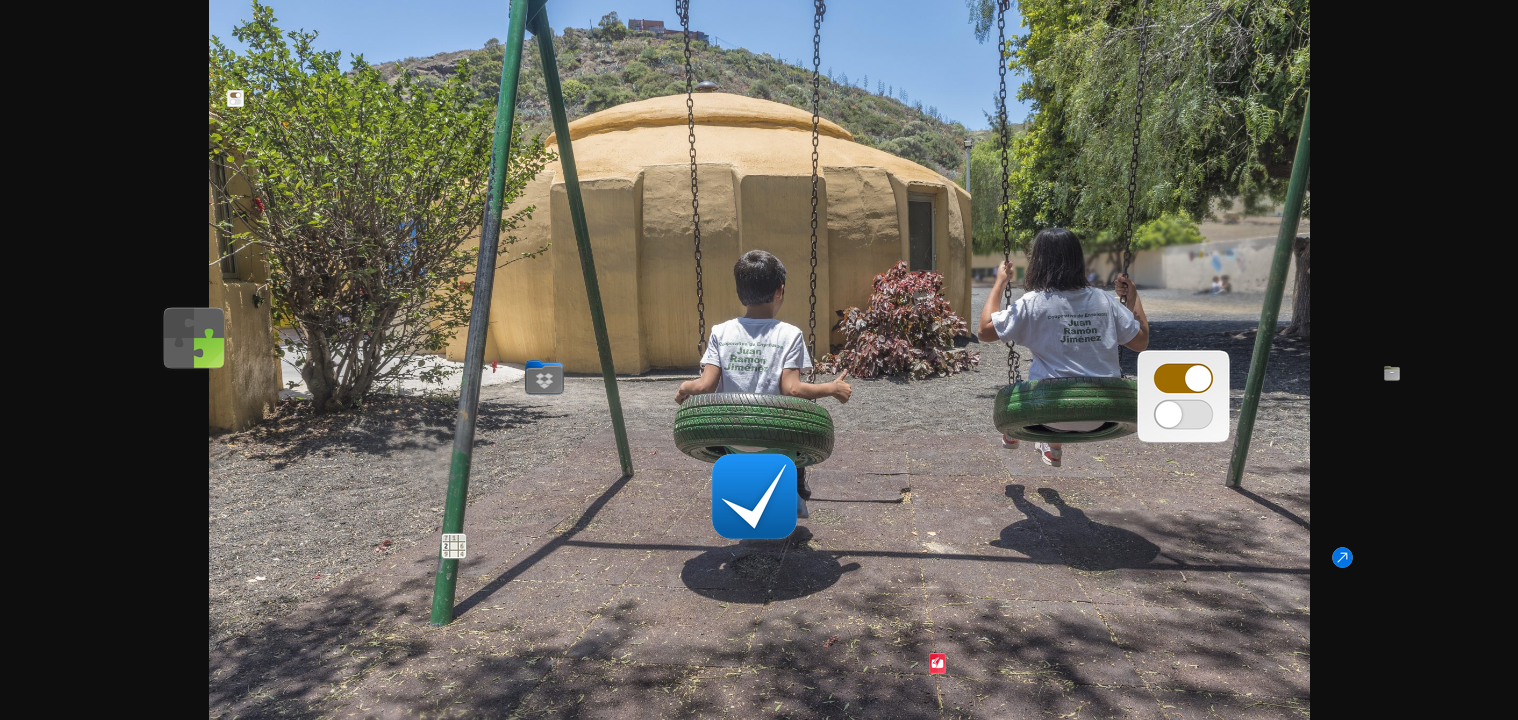 This screenshot has height=720, width=1518. Describe the element at coordinates (1342, 557) in the screenshot. I see `indicates a symbolic link or shortcut to another file` at that location.